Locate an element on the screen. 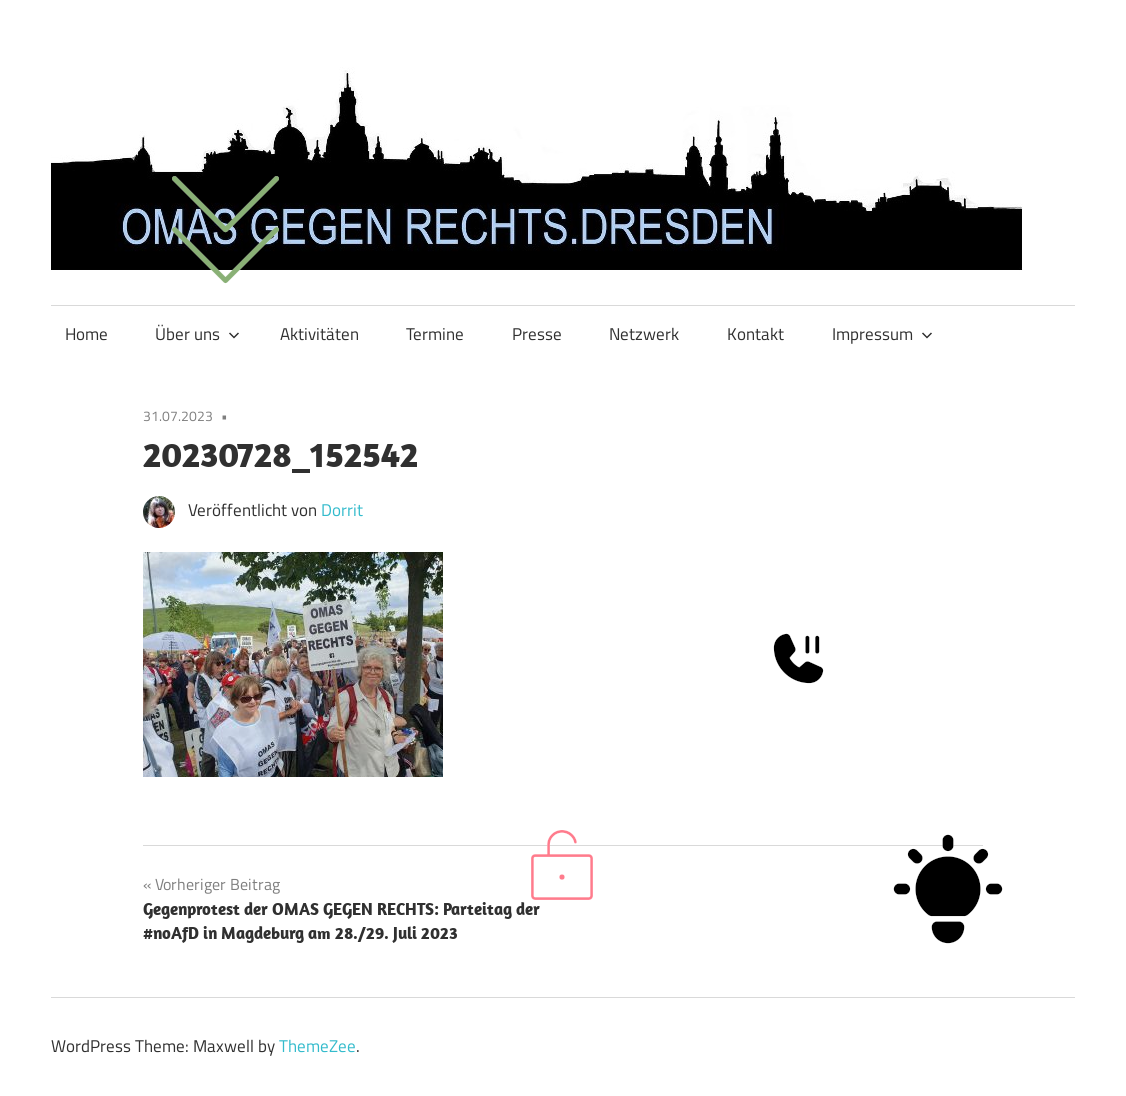 This screenshot has height=1096, width=1126. put current call on hold is located at coordinates (799, 657).